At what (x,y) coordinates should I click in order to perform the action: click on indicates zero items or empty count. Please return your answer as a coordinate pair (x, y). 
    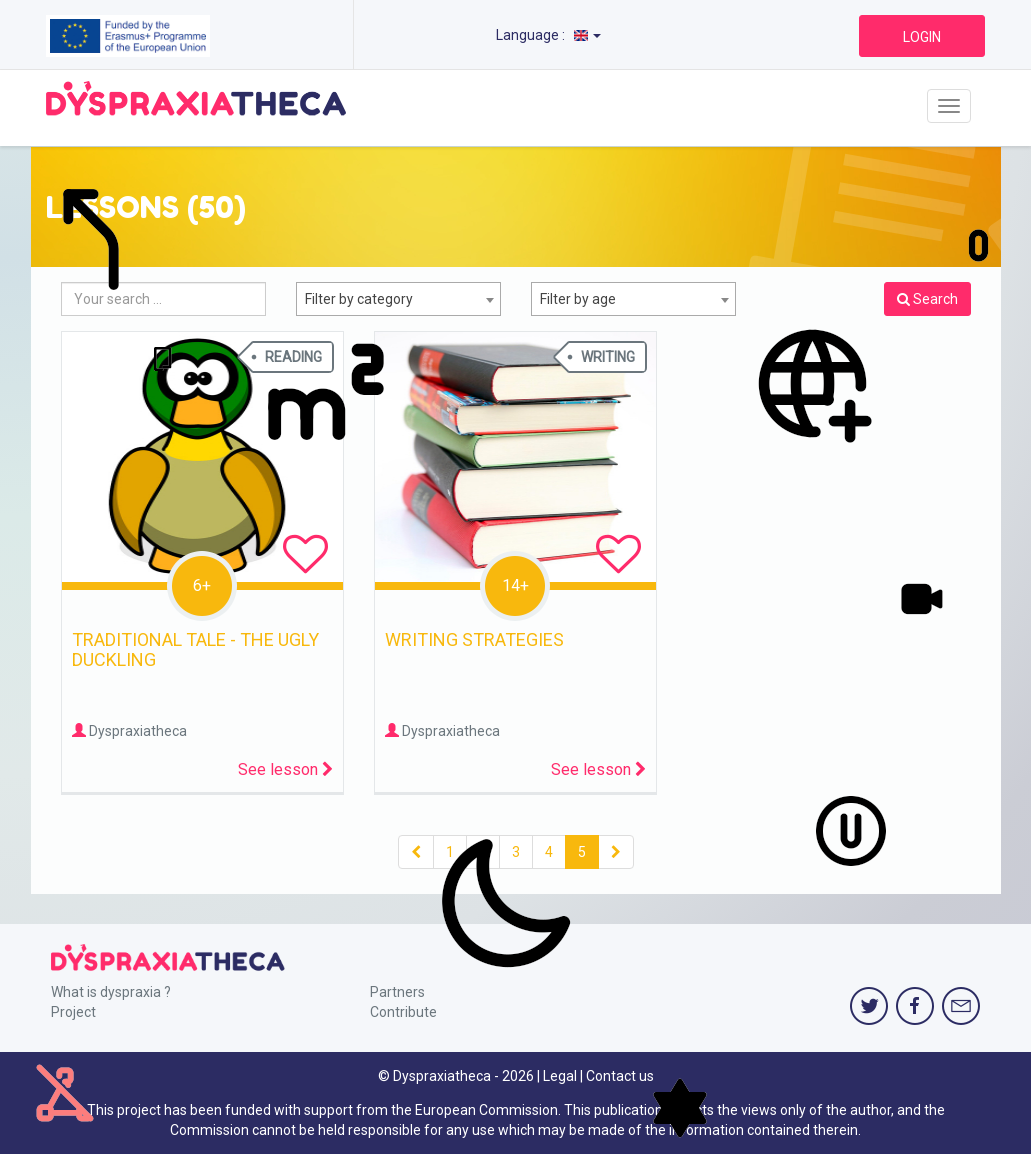
    Looking at the image, I should click on (978, 245).